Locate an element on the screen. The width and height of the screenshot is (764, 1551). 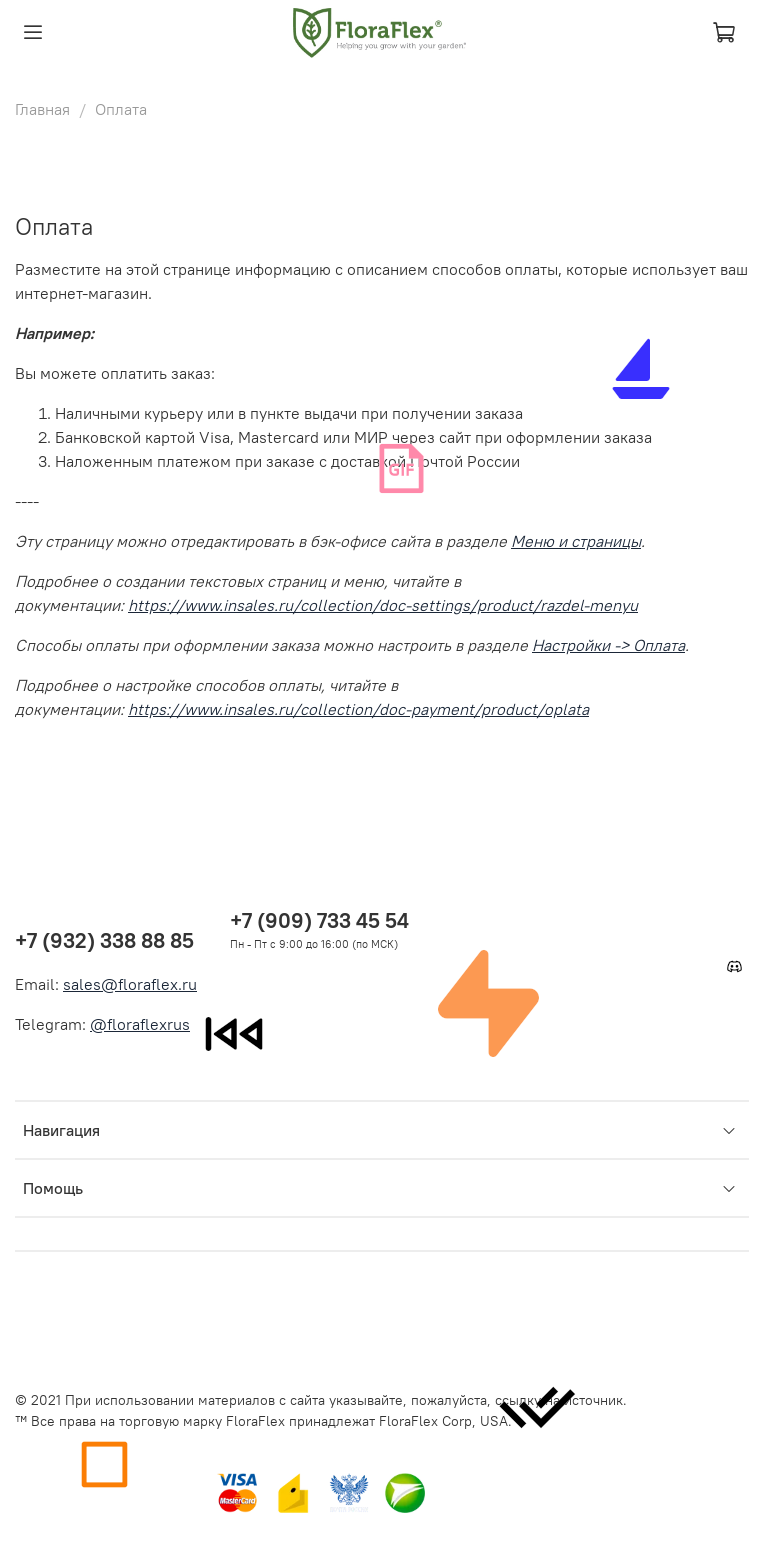
skip to the beginning of the track is located at coordinates (234, 1034).